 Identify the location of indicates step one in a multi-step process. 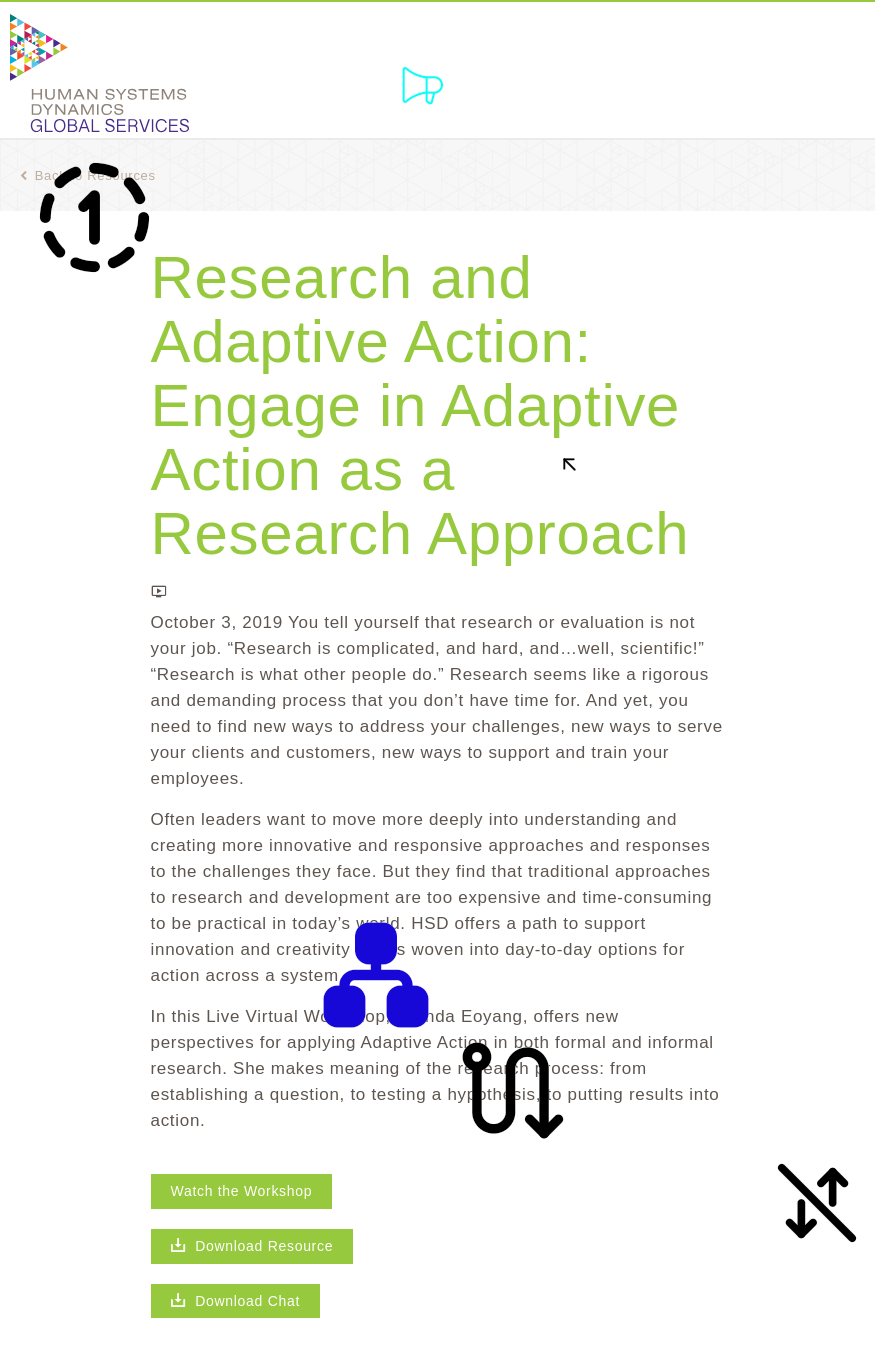
(94, 217).